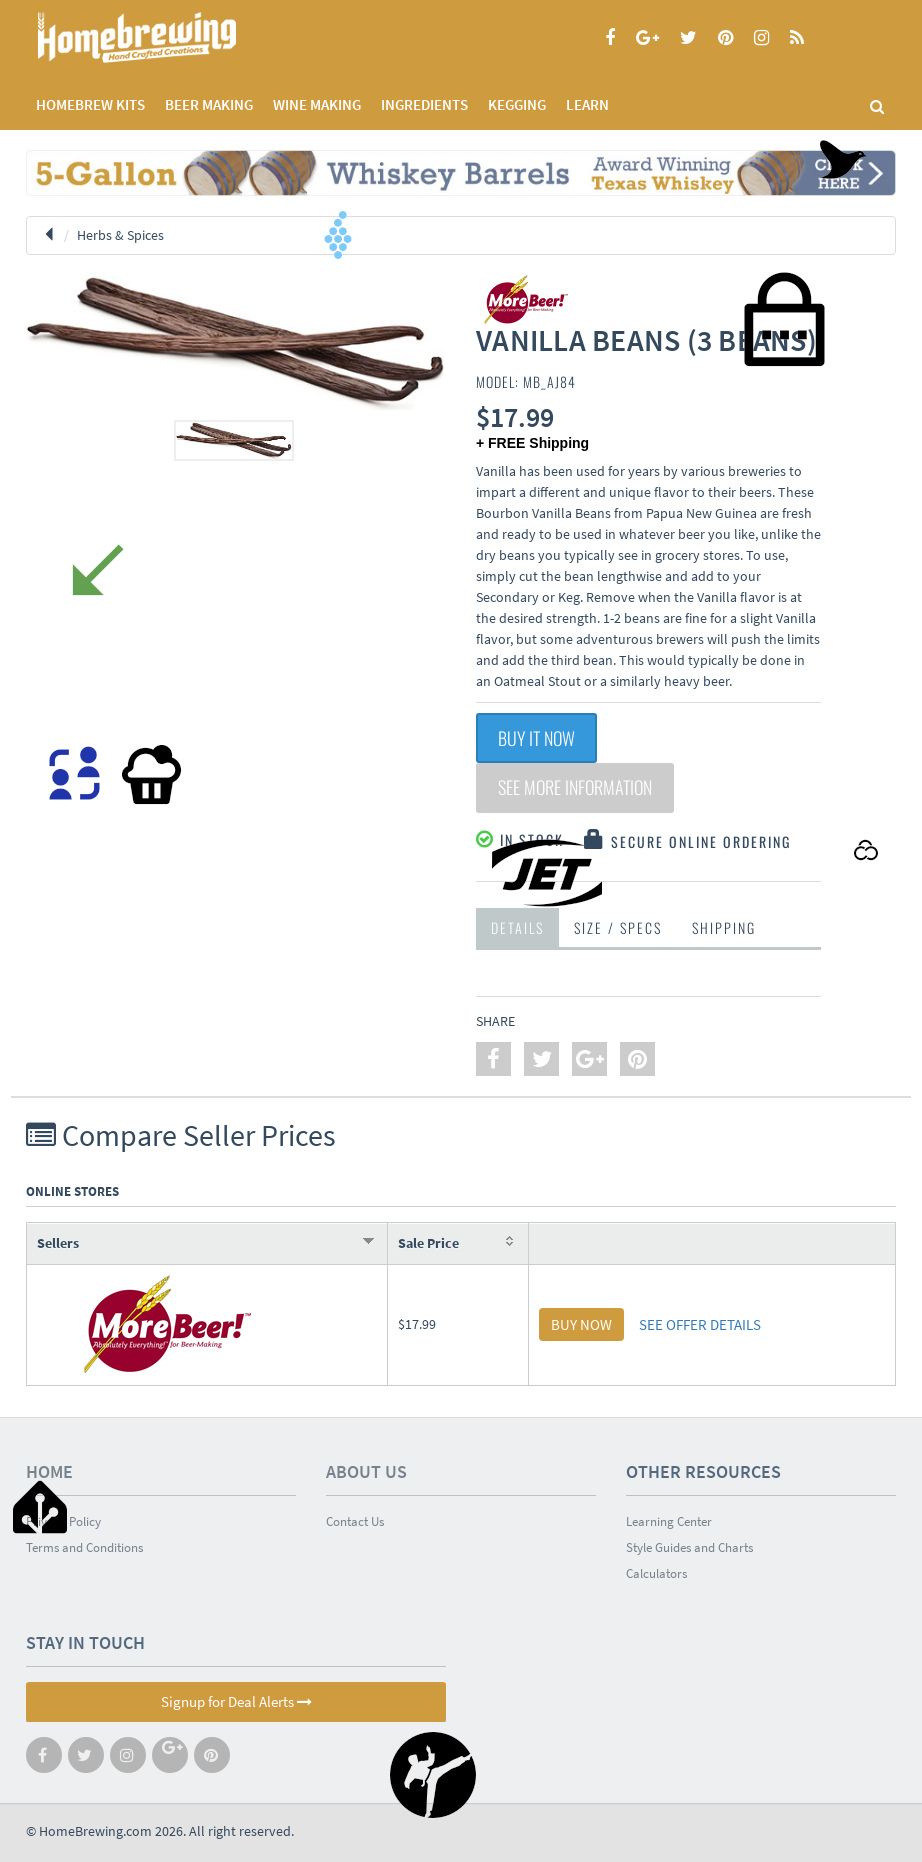 The image size is (922, 1862). I want to click on fluentd data collector logo, so click(843, 159).